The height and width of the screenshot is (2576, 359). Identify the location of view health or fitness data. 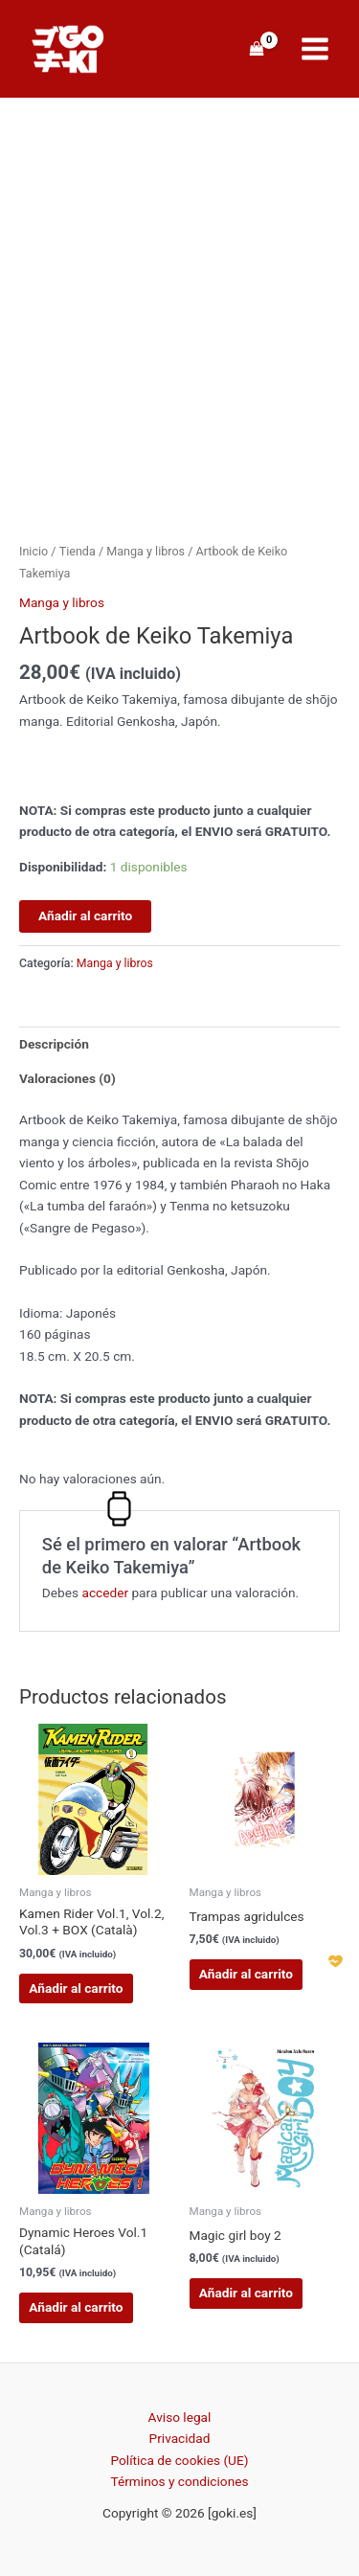
(335, 1960).